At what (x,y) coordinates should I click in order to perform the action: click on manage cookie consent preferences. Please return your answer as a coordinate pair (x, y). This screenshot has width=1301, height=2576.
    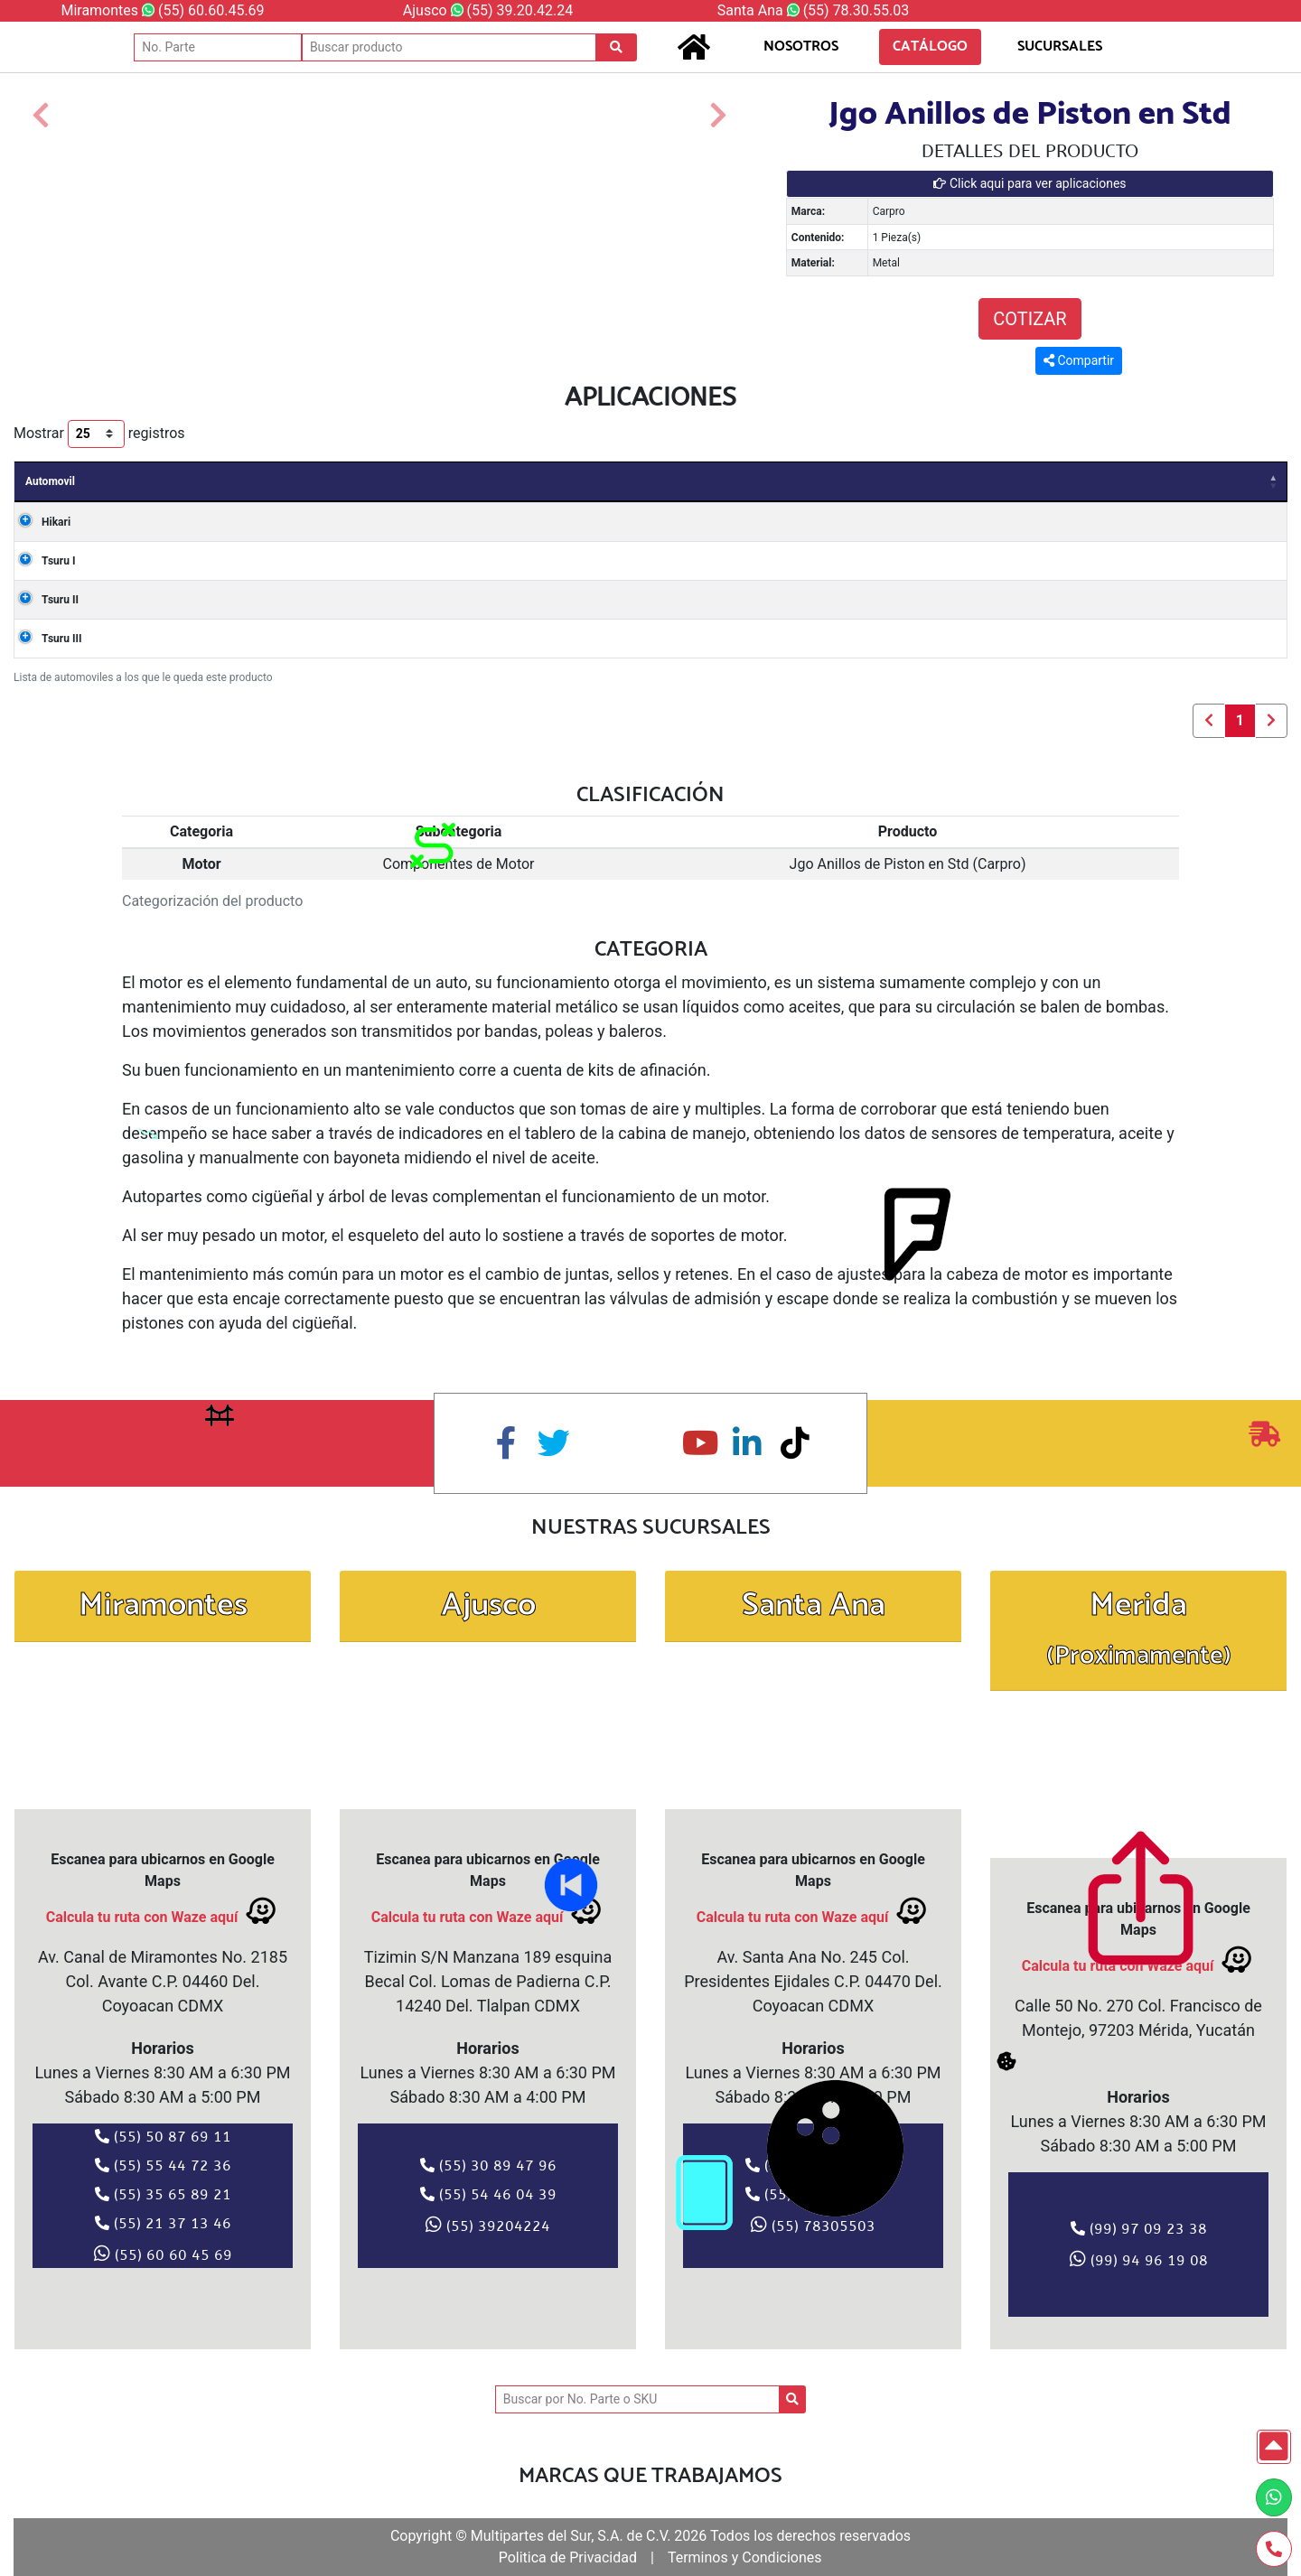
    Looking at the image, I should click on (1006, 2061).